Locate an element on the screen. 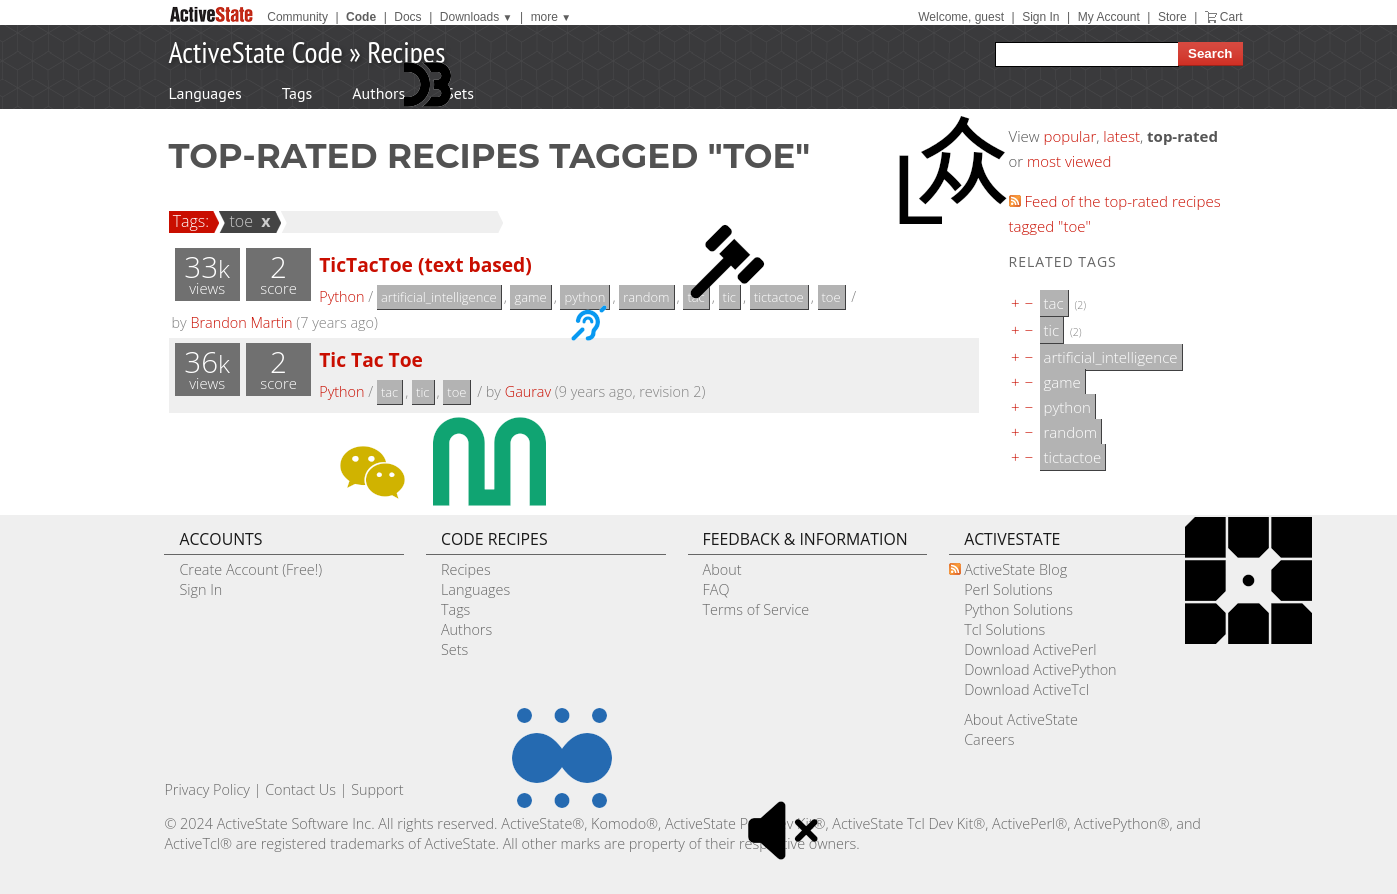 The image size is (1397, 894). wpengine brand logo is located at coordinates (1248, 580).